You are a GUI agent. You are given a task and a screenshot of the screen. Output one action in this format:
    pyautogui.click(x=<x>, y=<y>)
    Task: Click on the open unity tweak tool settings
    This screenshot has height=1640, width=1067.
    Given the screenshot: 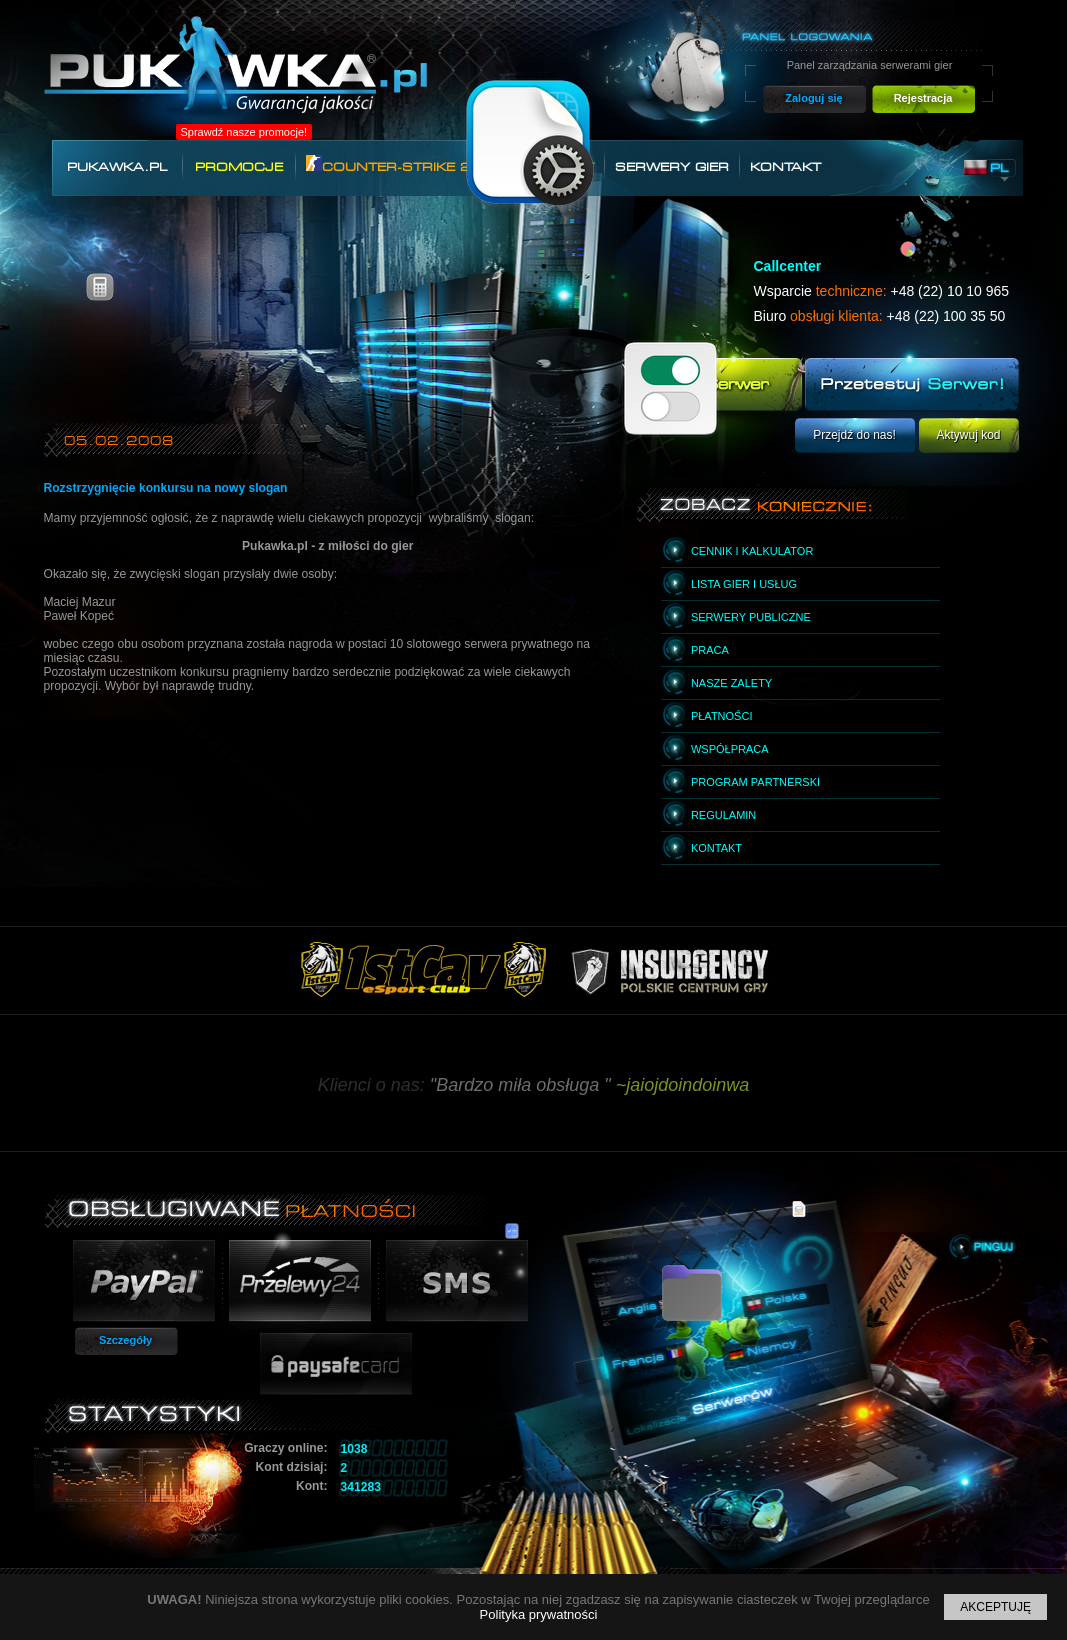 What is the action you would take?
    pyautogui.click(x=670, y=388)
    